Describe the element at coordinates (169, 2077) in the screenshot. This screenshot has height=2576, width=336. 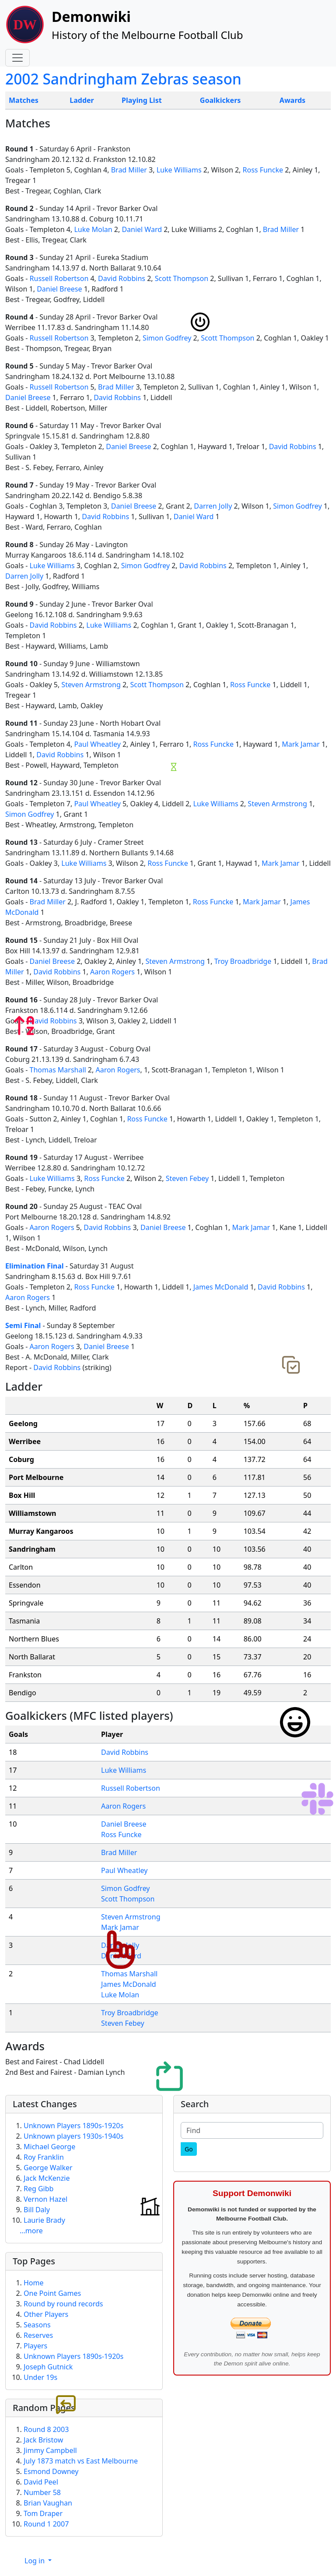
I see `rotate element clockwise` at that location.